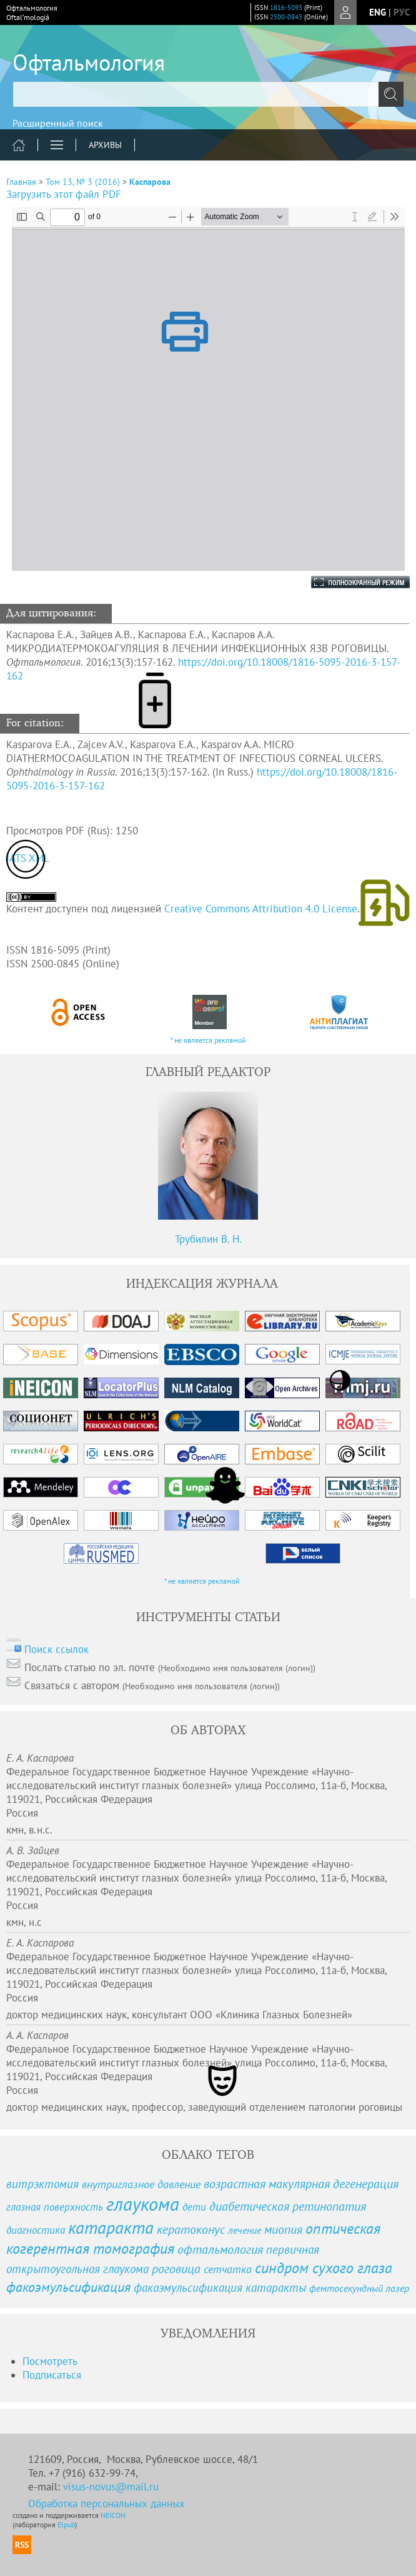  Describe the element at coordinates (384, 902) in the screenshot. I see `find nearby electric vehicle charging stations` at that location.